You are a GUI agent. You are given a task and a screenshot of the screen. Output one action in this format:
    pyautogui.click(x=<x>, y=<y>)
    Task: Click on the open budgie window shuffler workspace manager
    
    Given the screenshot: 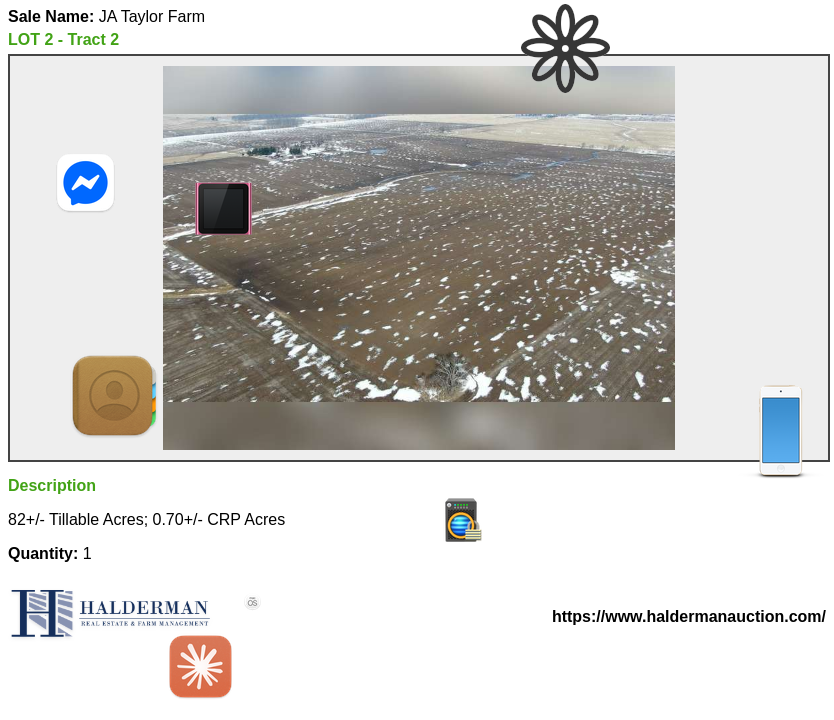 What is the action you would take?
    pyautogui.click(x=565, y=48)
    